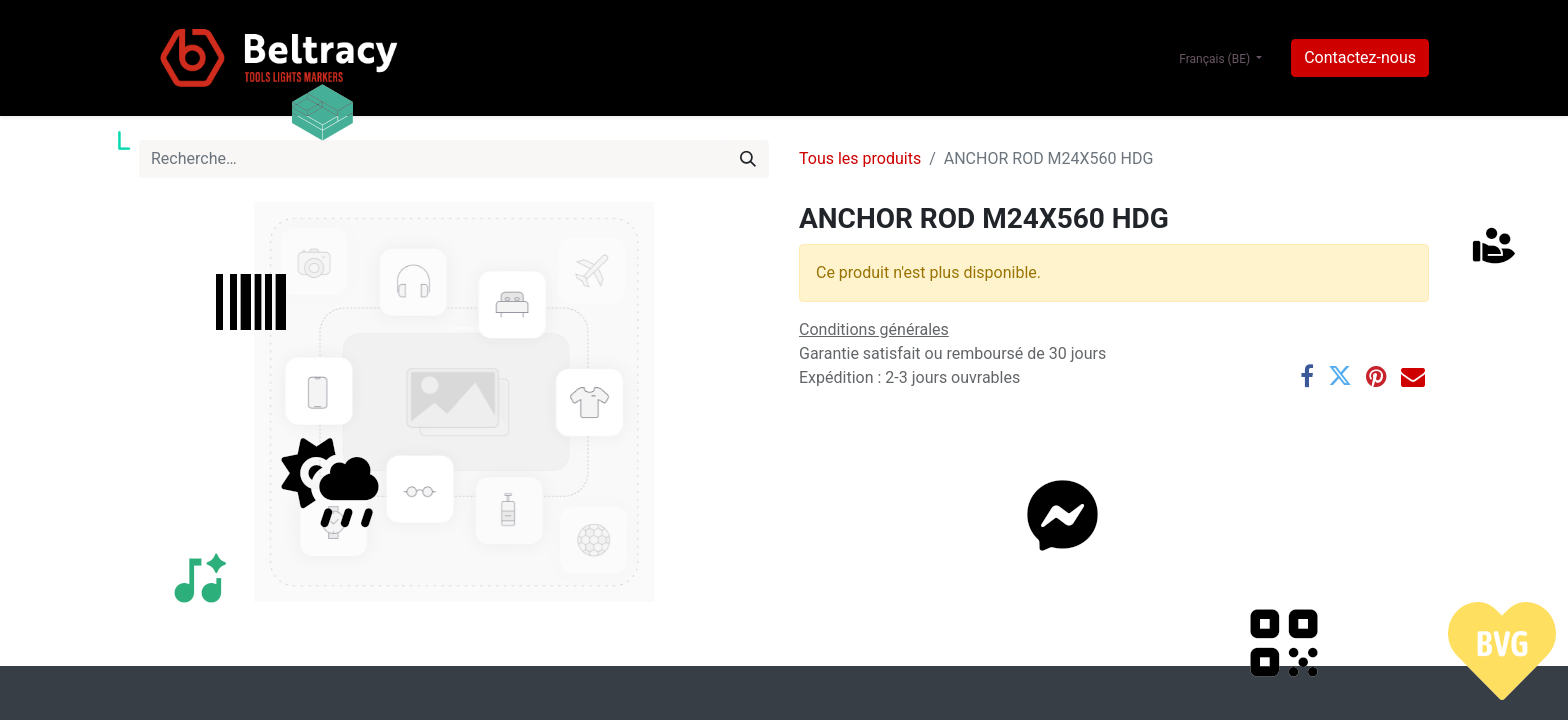 The height and width of the screenshot is (720, 1568). What do you see at coordinates (251, 302) in the screenshot?
I see `scan a barcode` at bounding box center [251, 302].